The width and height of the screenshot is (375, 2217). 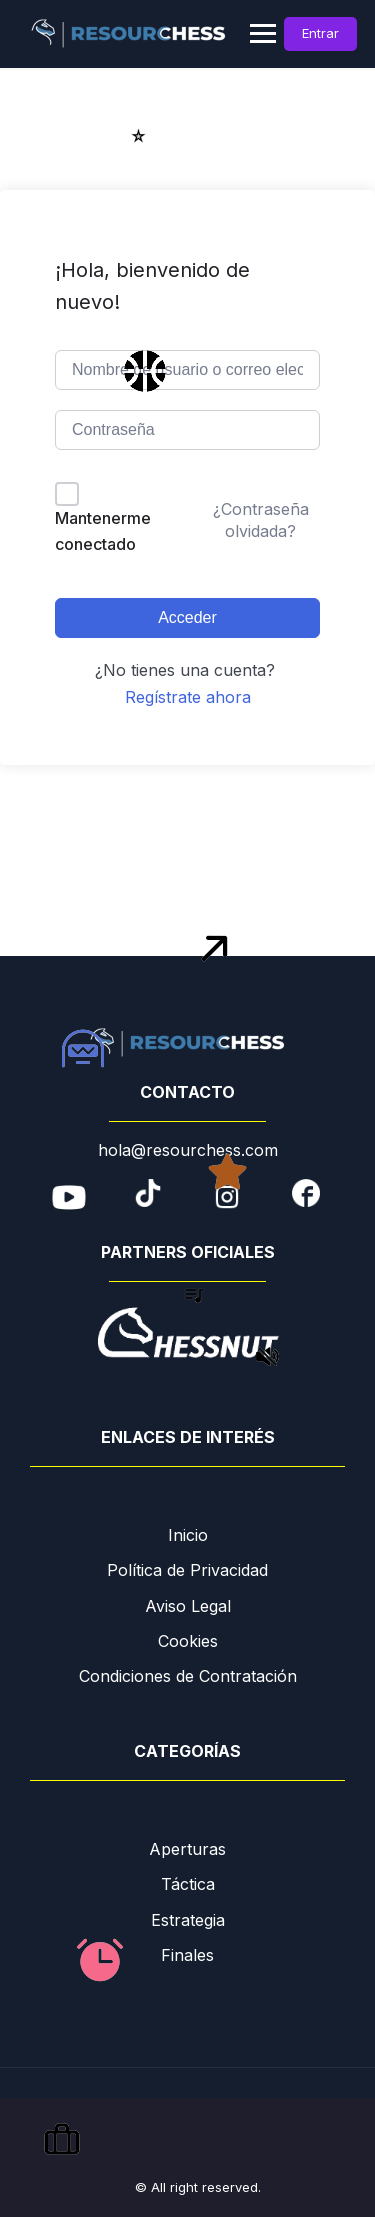 I want to click on set or view alarms, so click(x=100, y=1960).